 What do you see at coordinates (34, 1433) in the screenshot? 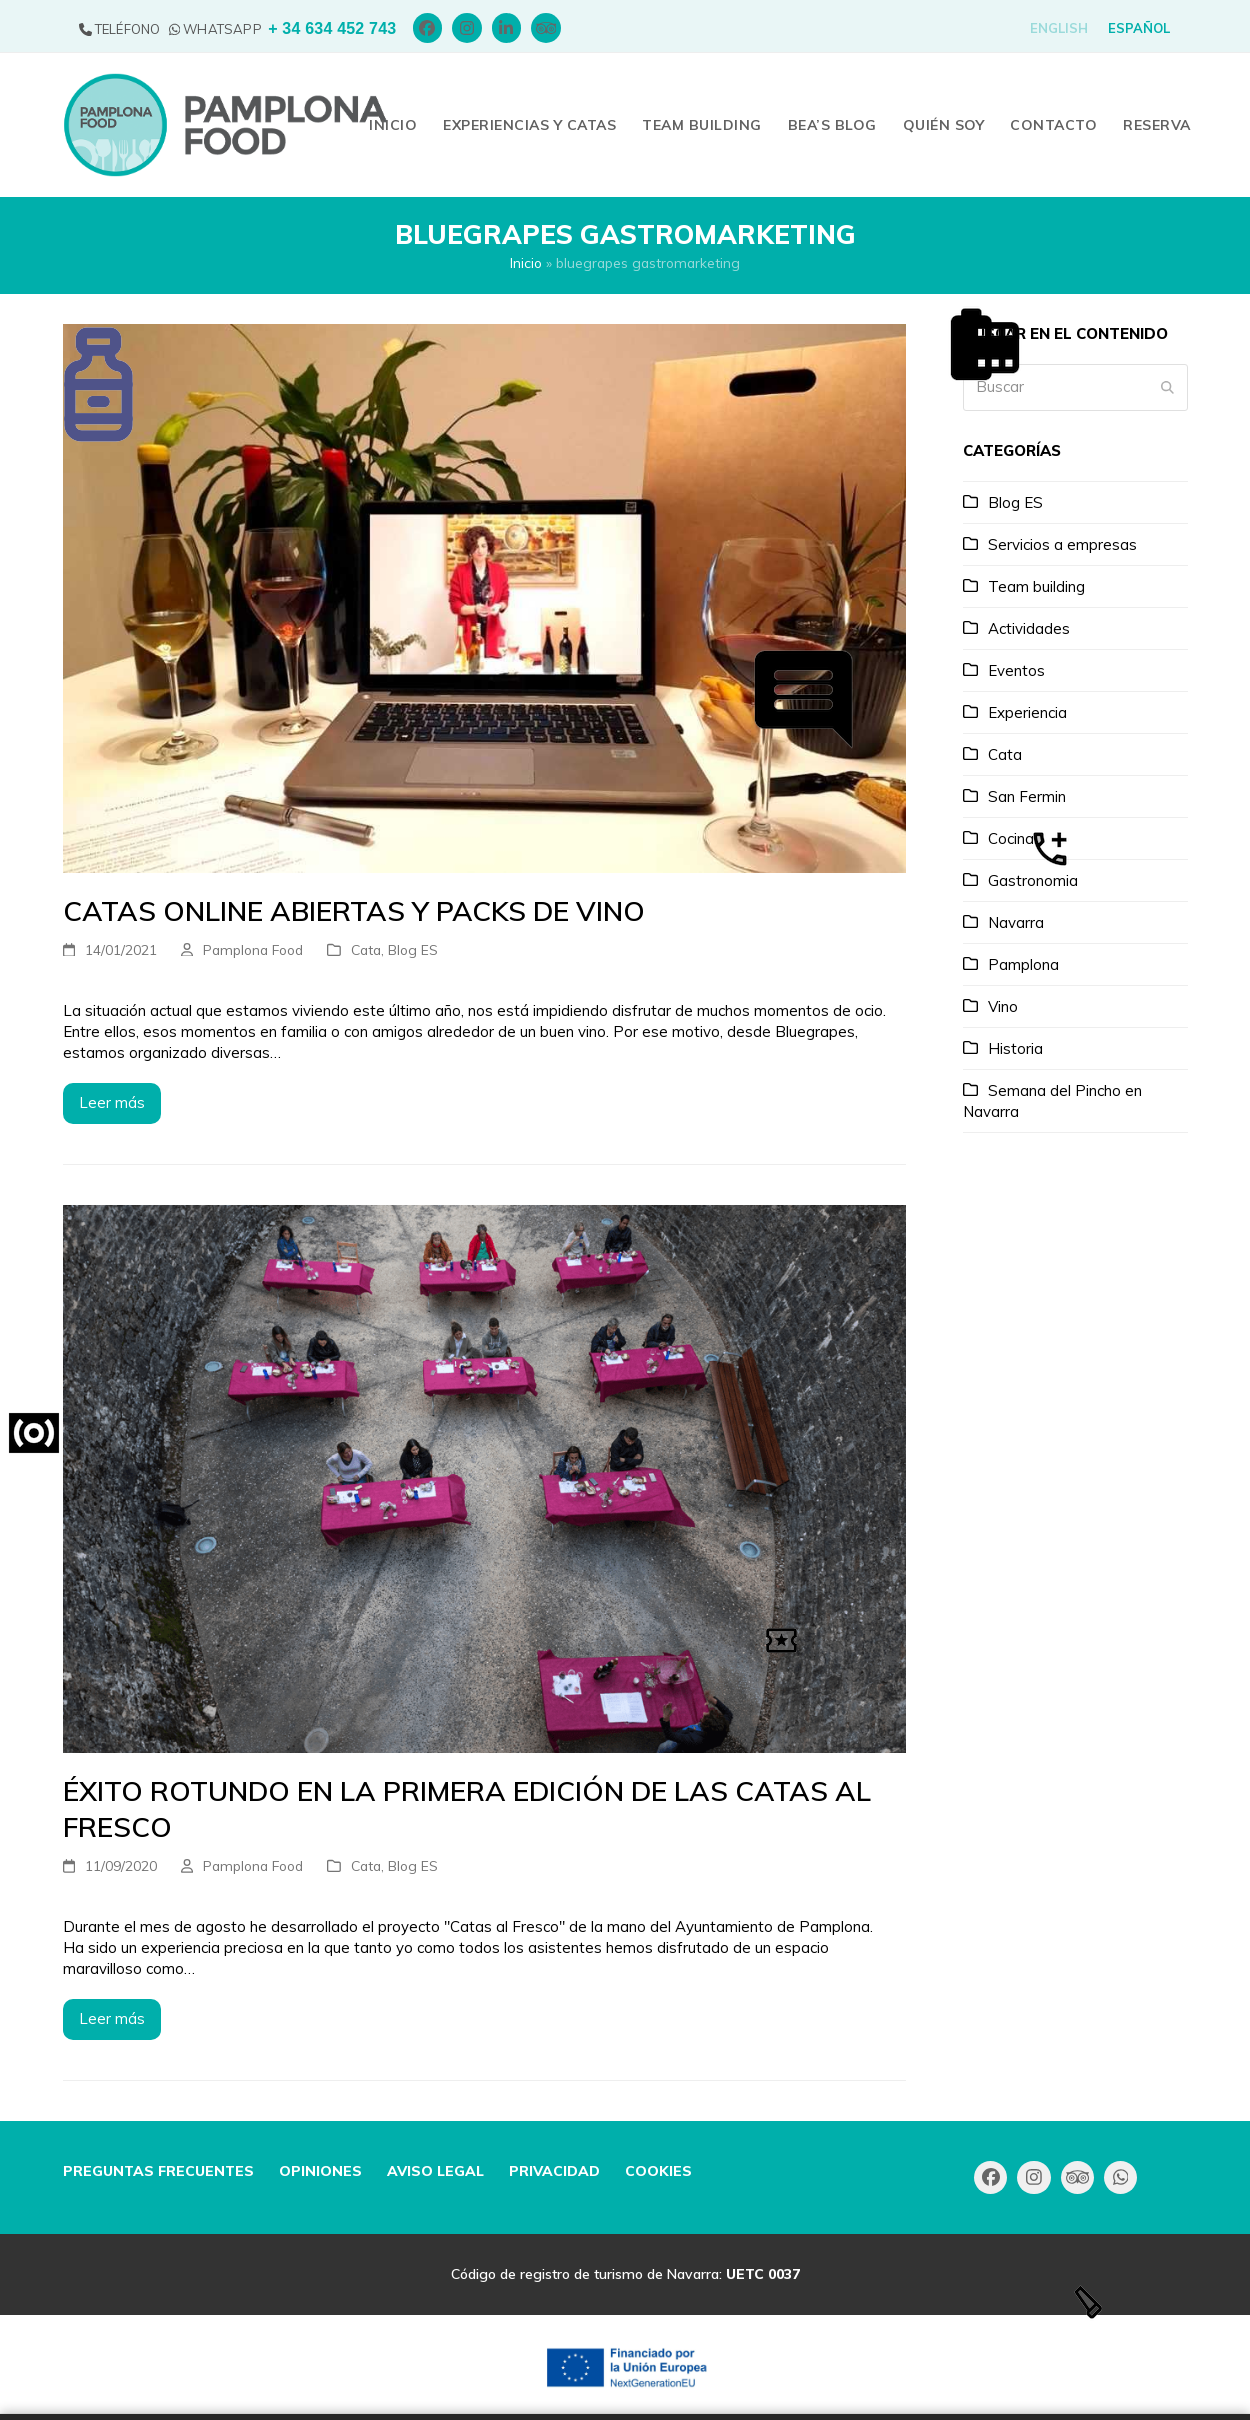
I see `enable surround sound audio output` at bounding box center [34, 1433].